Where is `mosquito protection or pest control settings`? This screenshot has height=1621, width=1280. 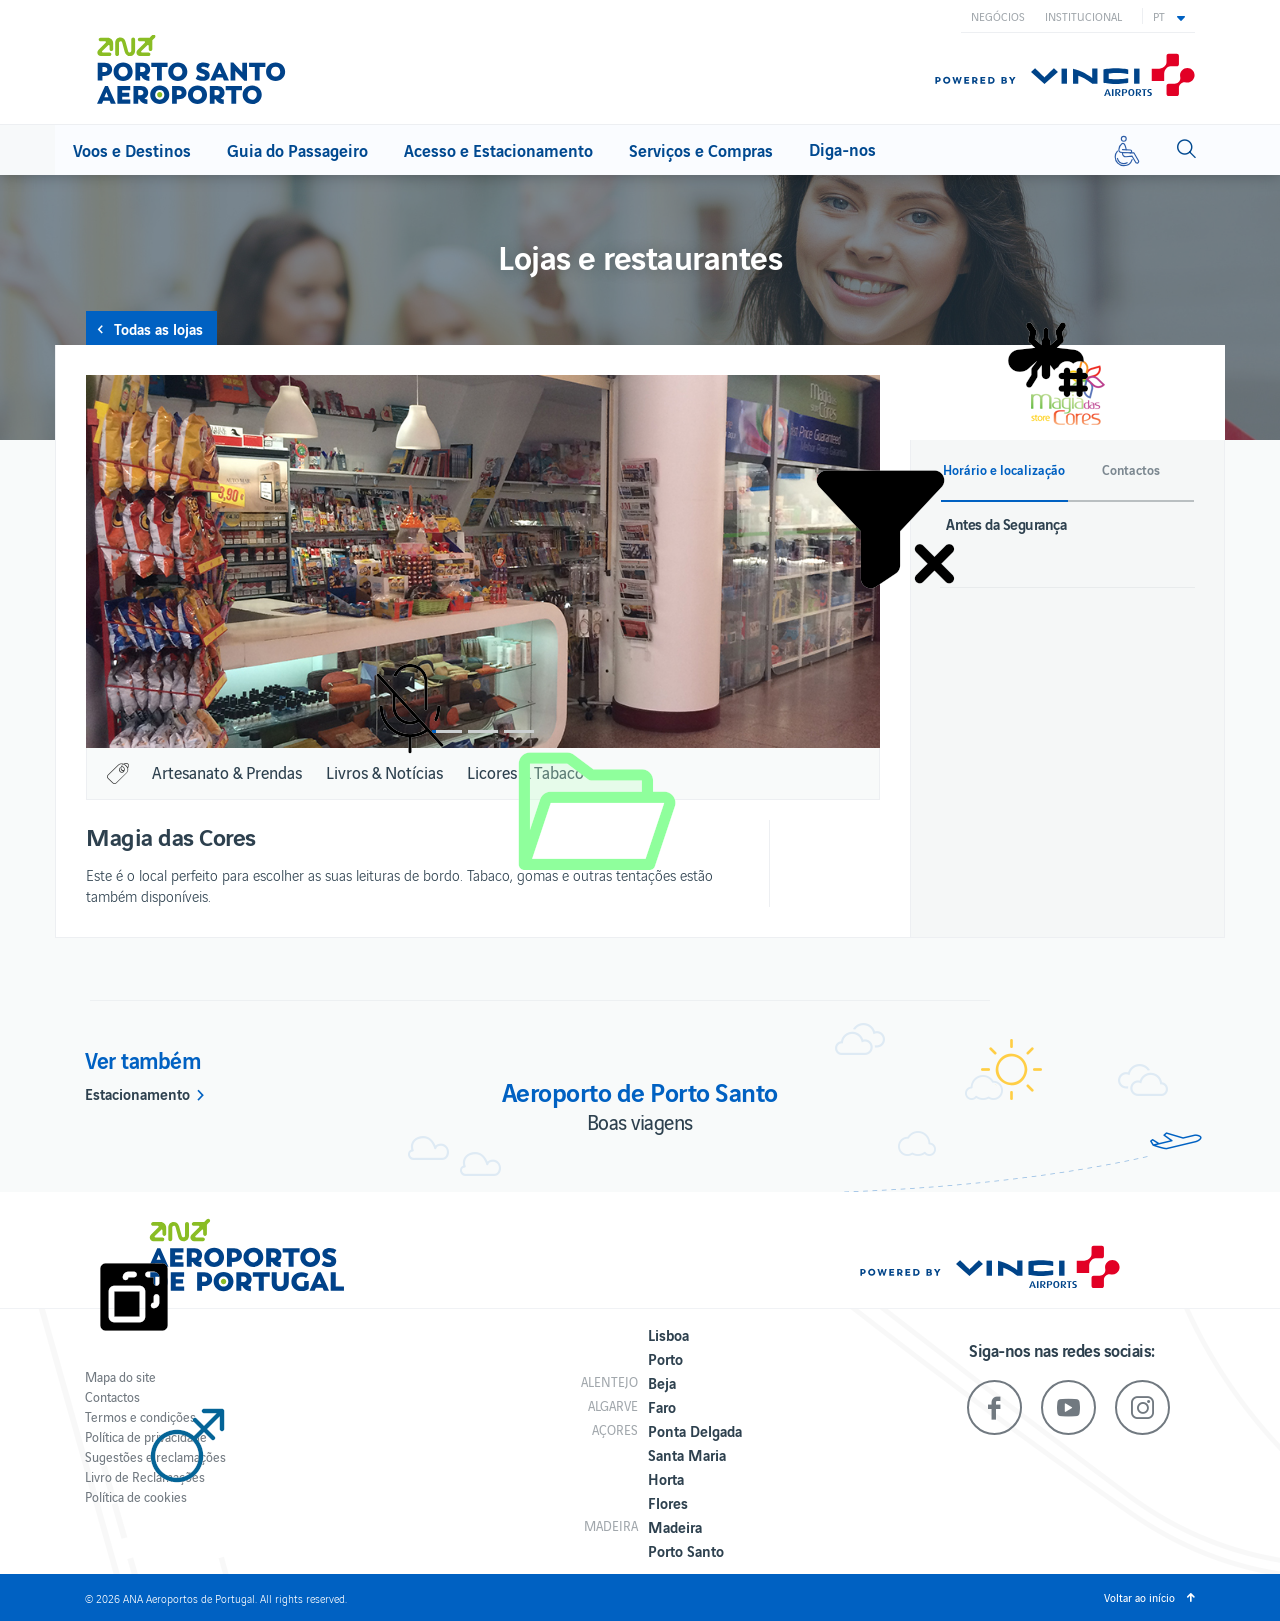
mosquito protection or pest control settings is located at coordinates (1046, 355).